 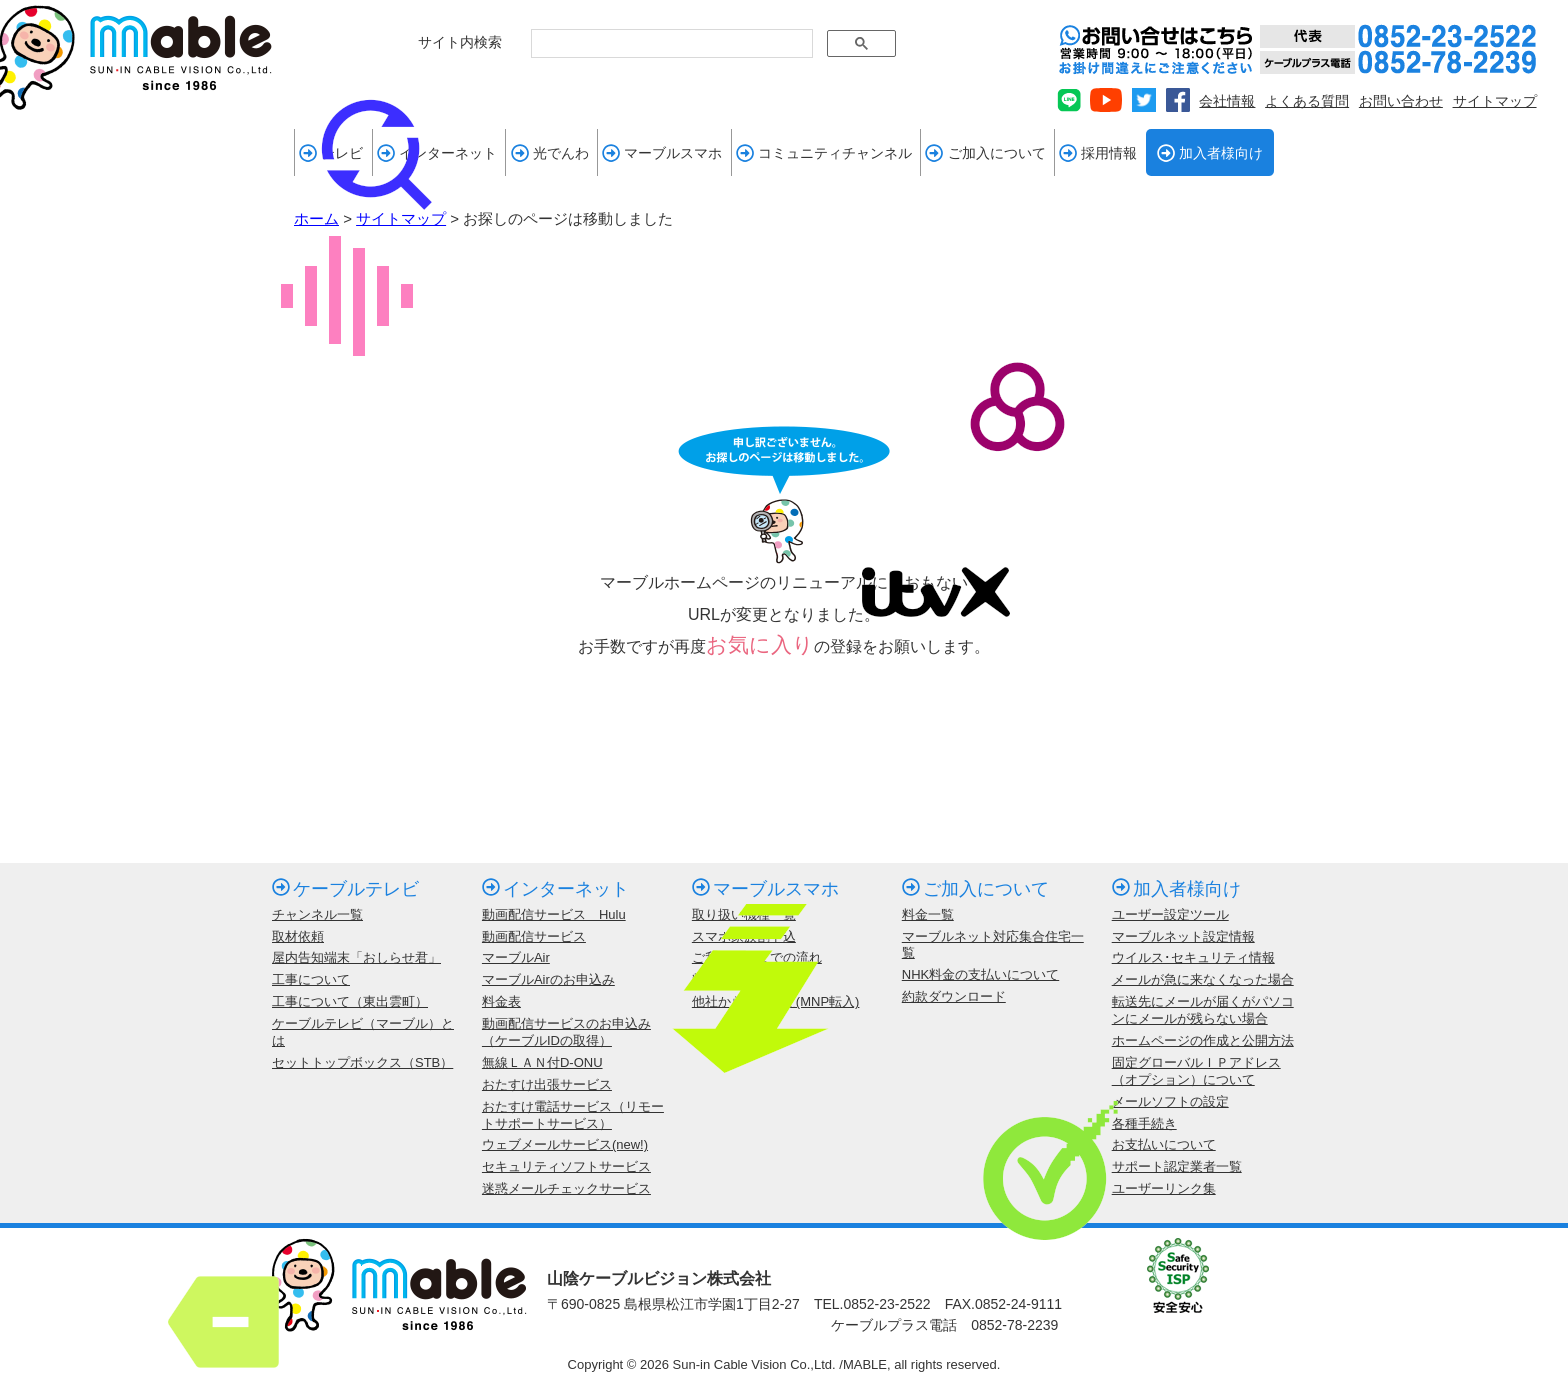 What do you see at coordinates (1017, 412) in the screenshot?
I see `adjust color filter settings` at bounding box center [1017, 412].